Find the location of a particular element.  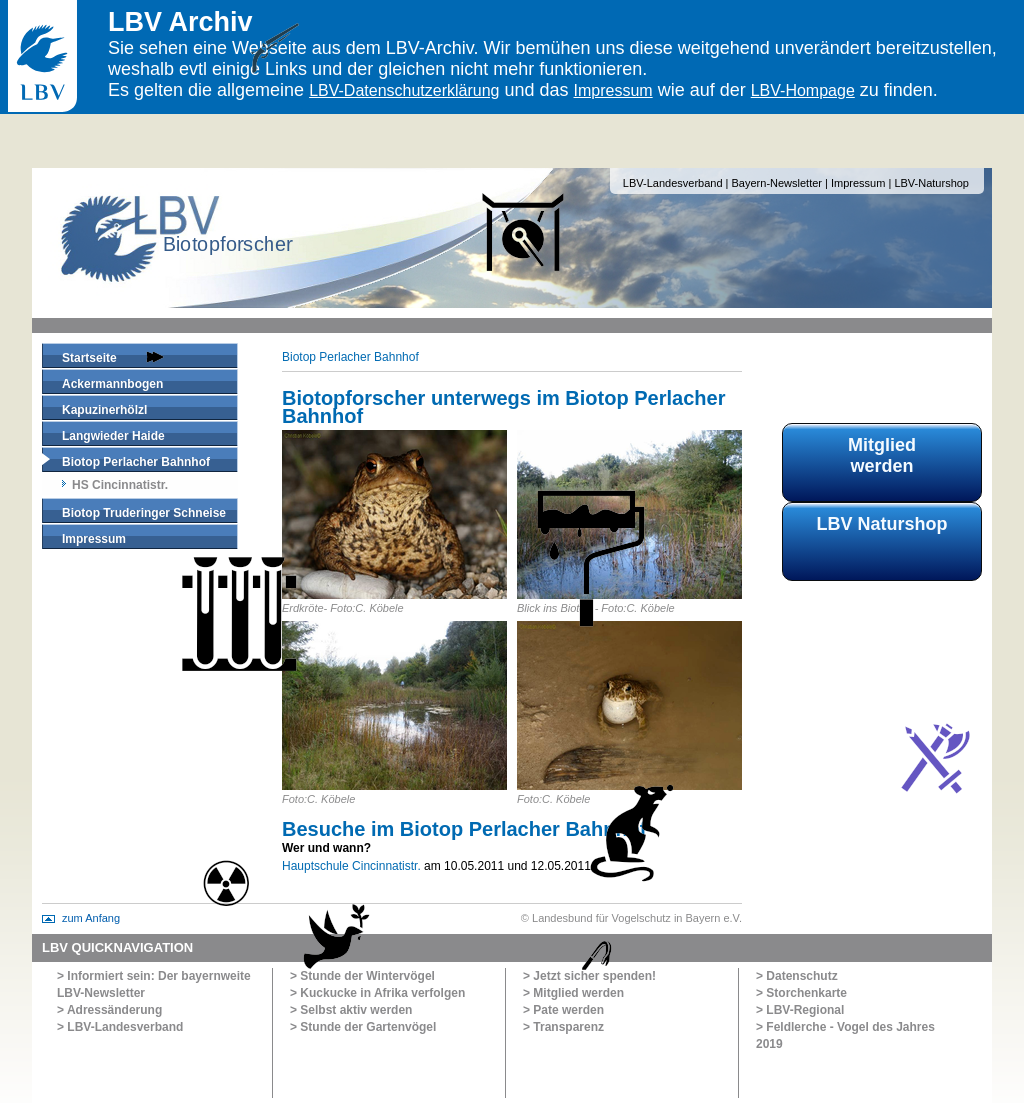

select sawed-off shotgun weapon is located at coordinates (275, 48).